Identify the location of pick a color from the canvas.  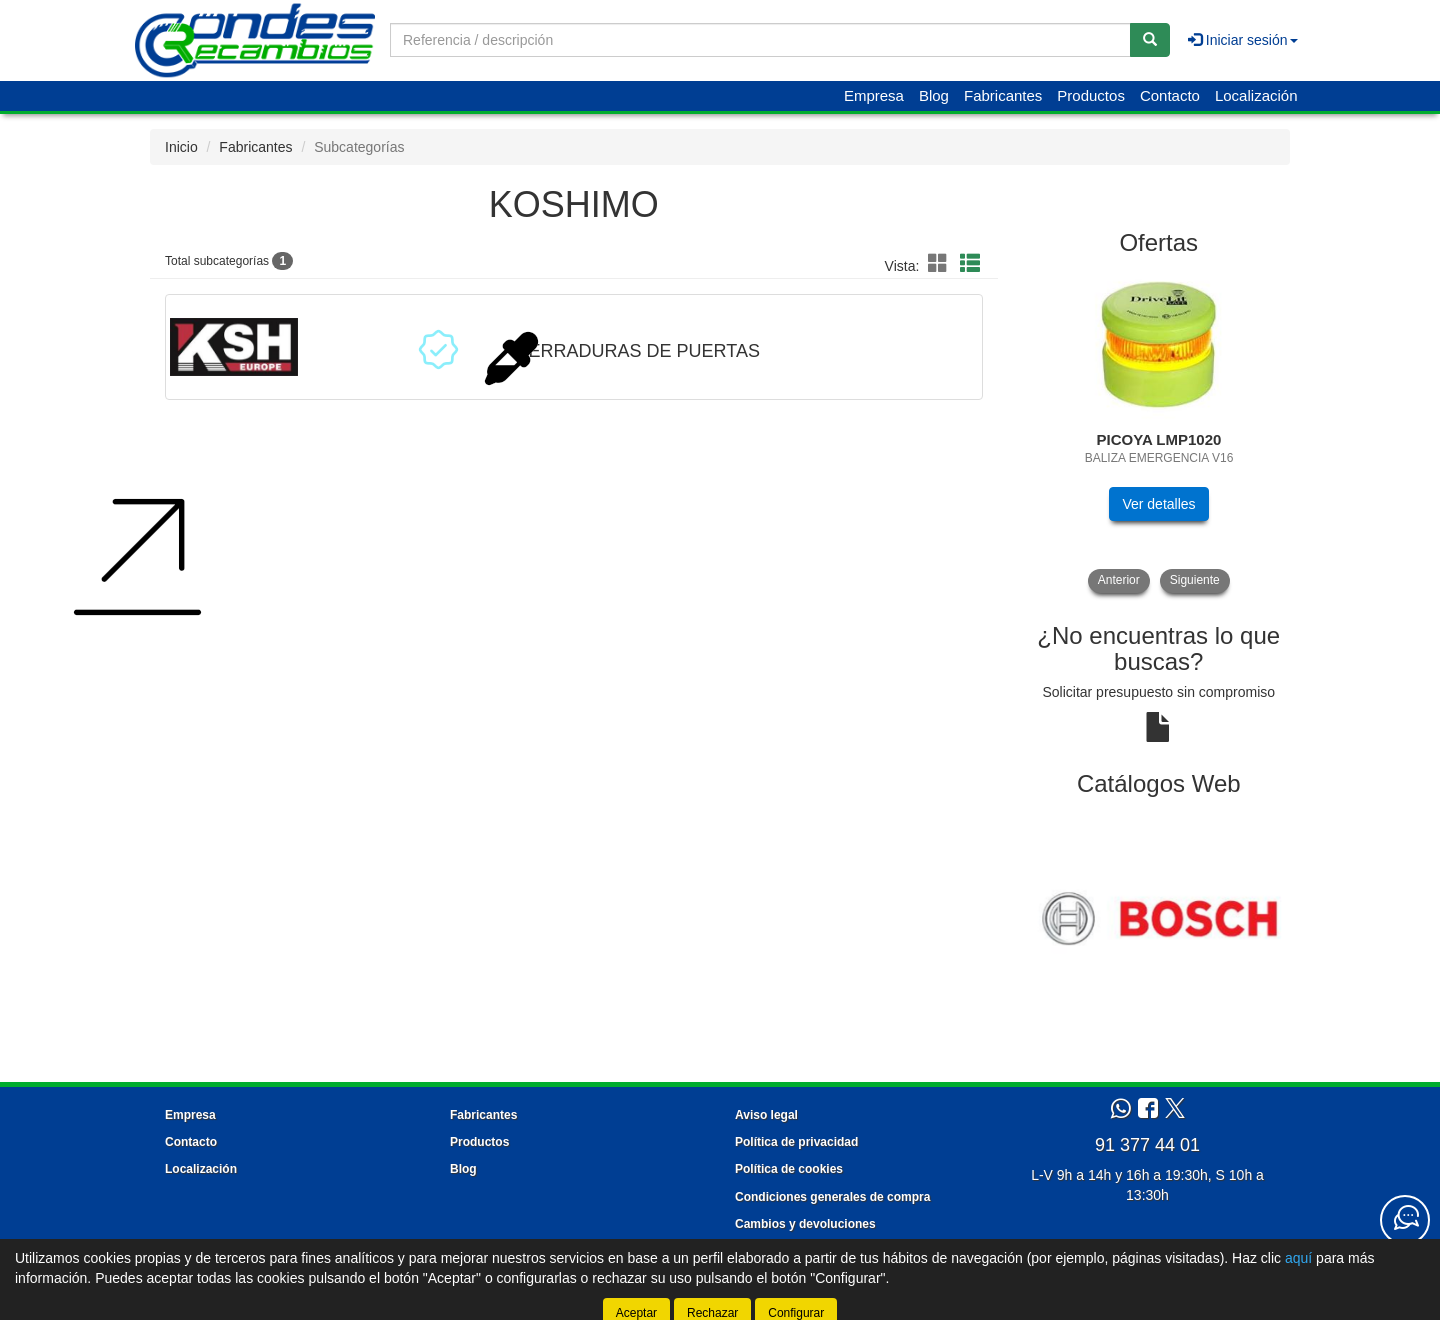
(511, 358).